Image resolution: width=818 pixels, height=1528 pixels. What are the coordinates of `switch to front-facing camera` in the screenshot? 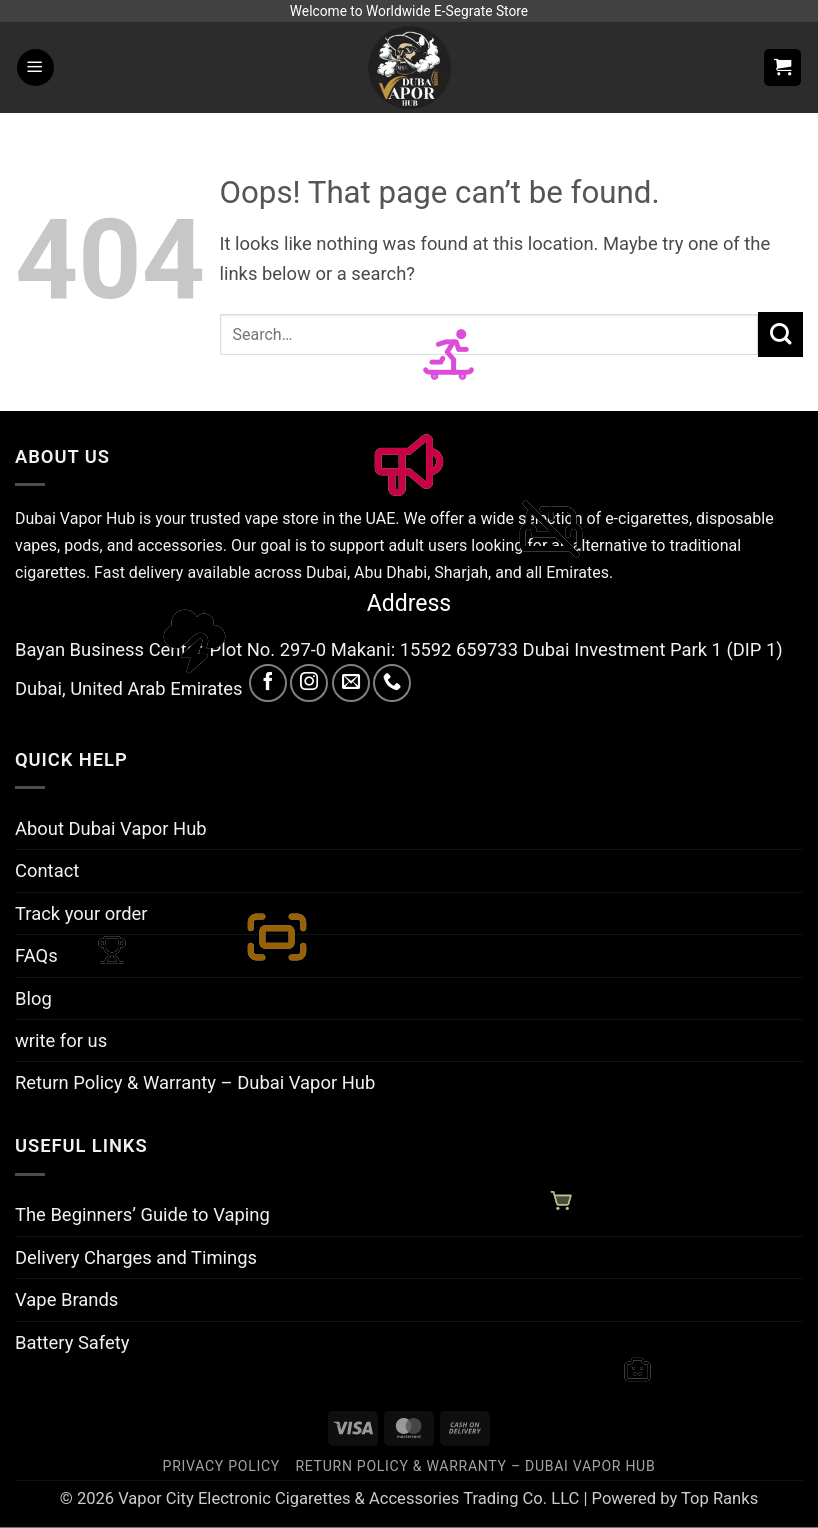 It's located at (637, 1369).